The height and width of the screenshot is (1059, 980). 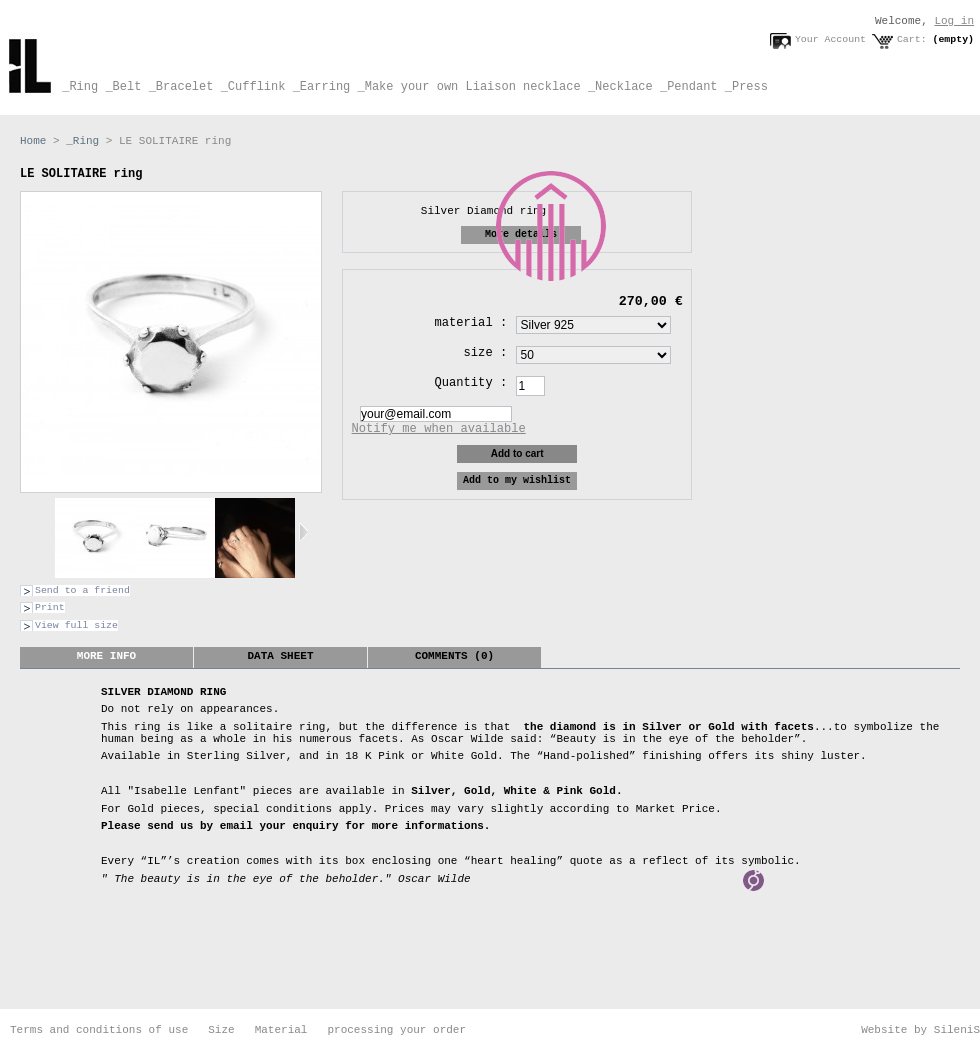 What do you see at coordinates (753, 880) in the screenshot?
I see `navigate to the Leptos framework homepage` at bounding box center [753, 880].